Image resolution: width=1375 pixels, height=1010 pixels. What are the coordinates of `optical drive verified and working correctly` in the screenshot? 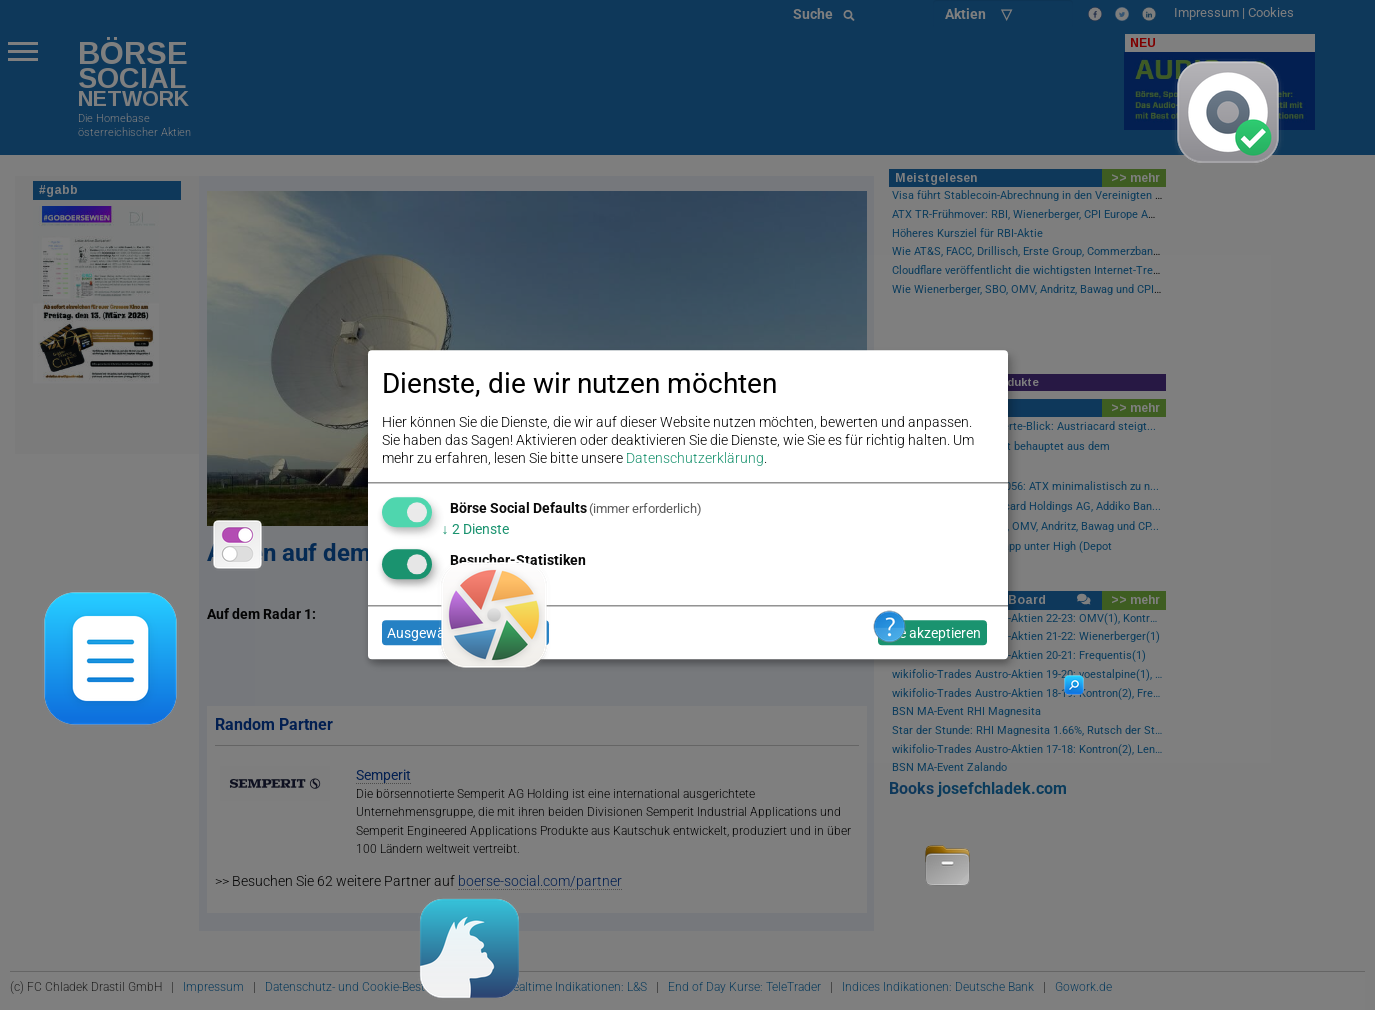 It's located at (1228, 114).